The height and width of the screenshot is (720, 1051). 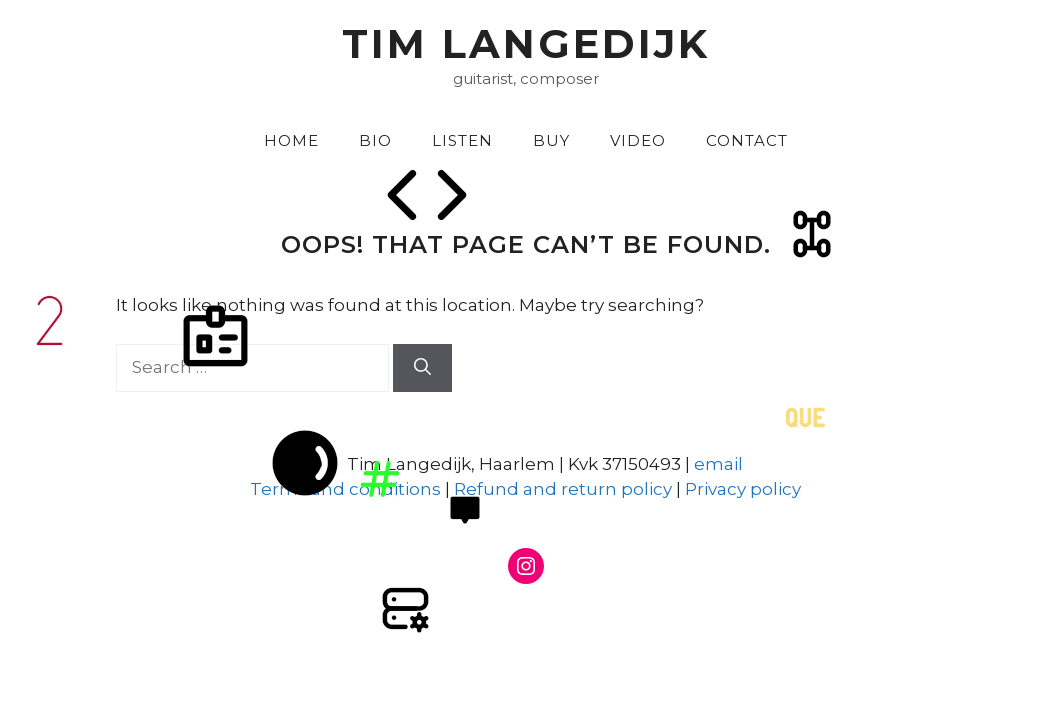 I want to click on indicates a queue in http request handling, so click(x=805, y=417).